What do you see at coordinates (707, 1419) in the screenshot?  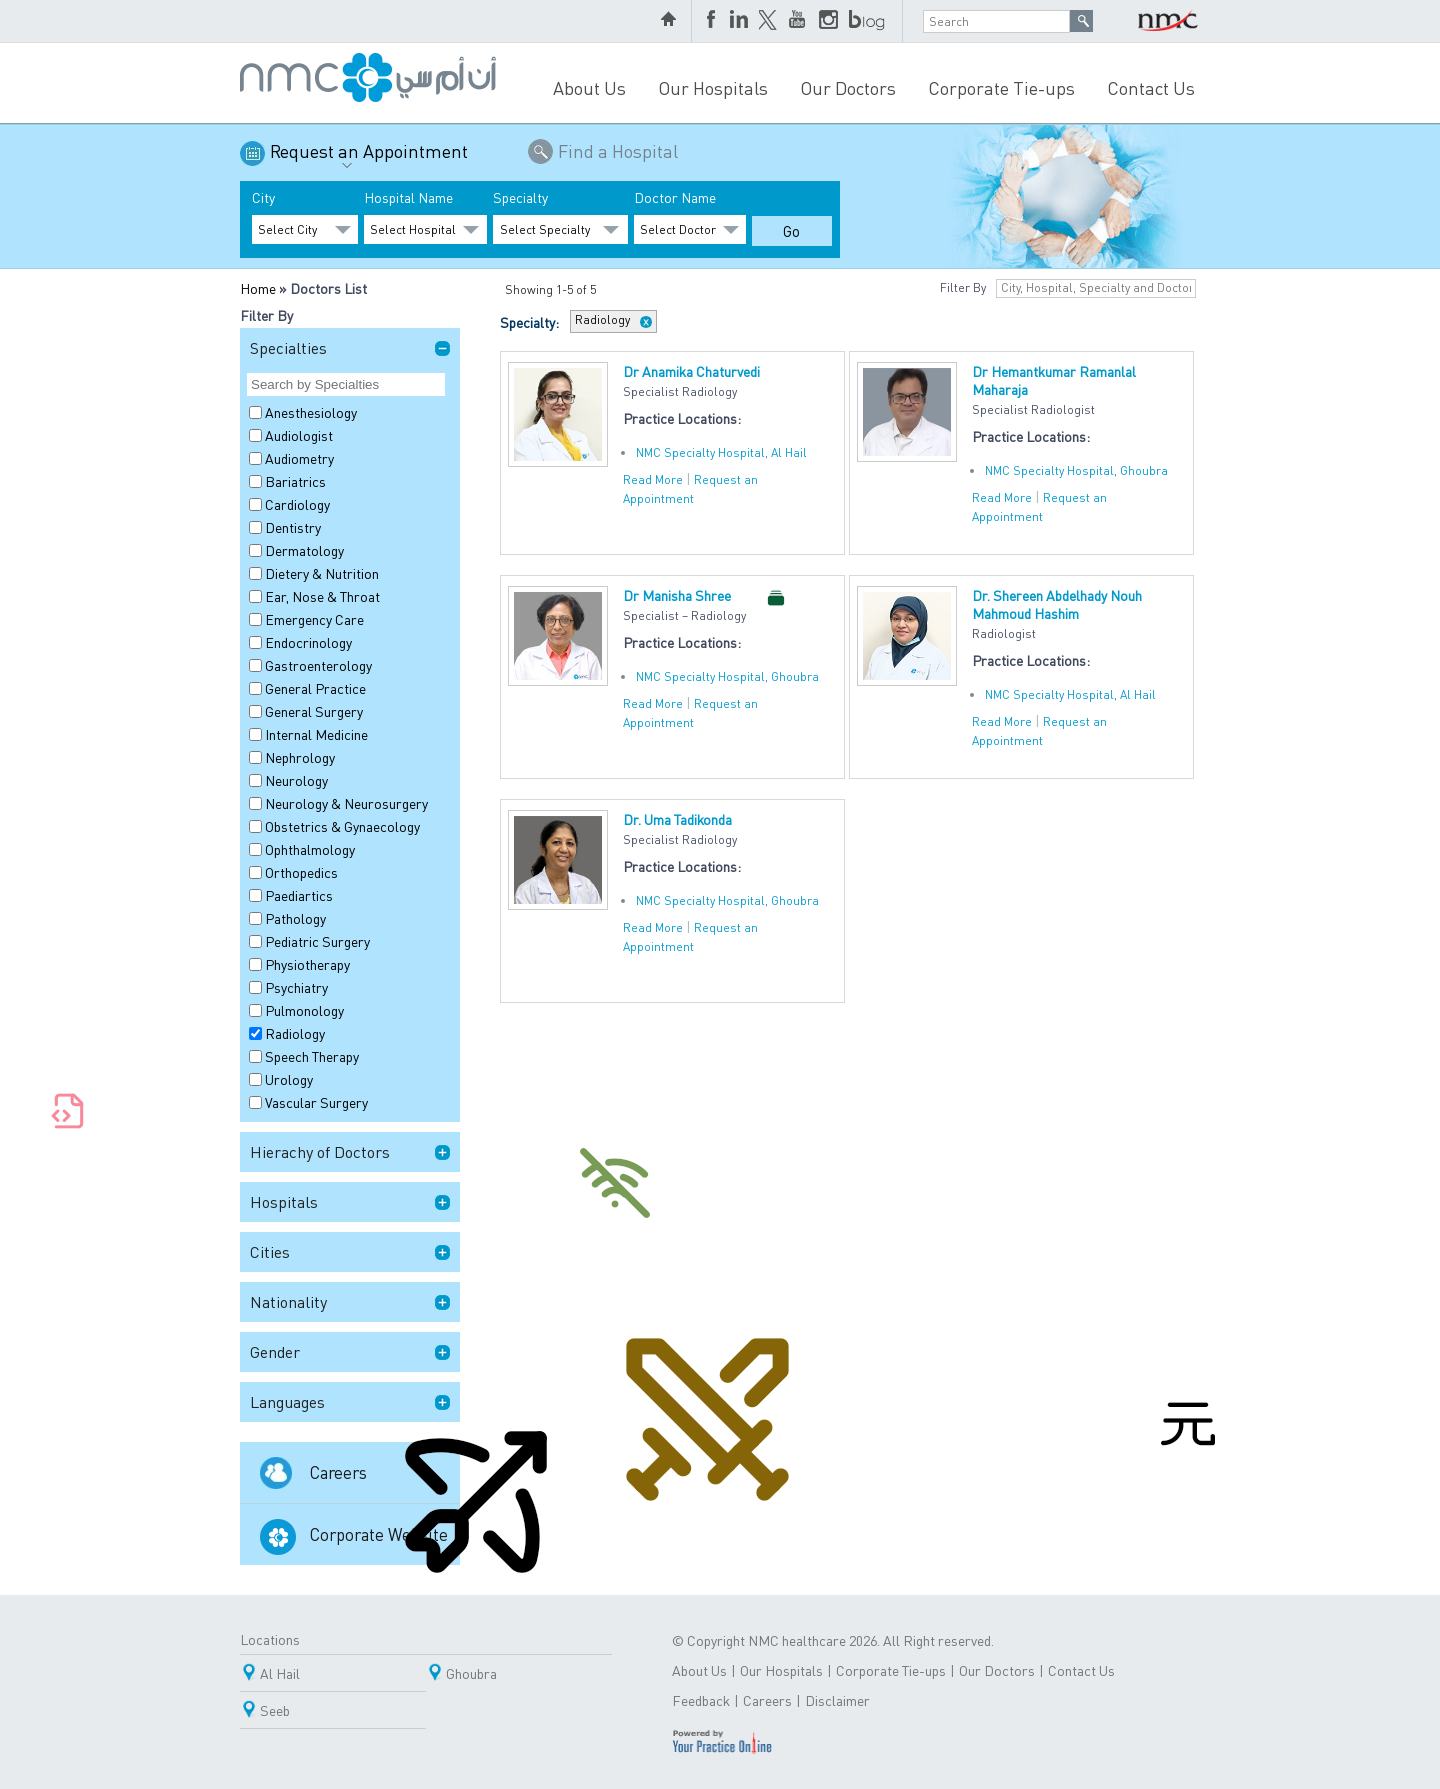 I see `initiate battle or combat mode` at bounding box center [707, 1419].